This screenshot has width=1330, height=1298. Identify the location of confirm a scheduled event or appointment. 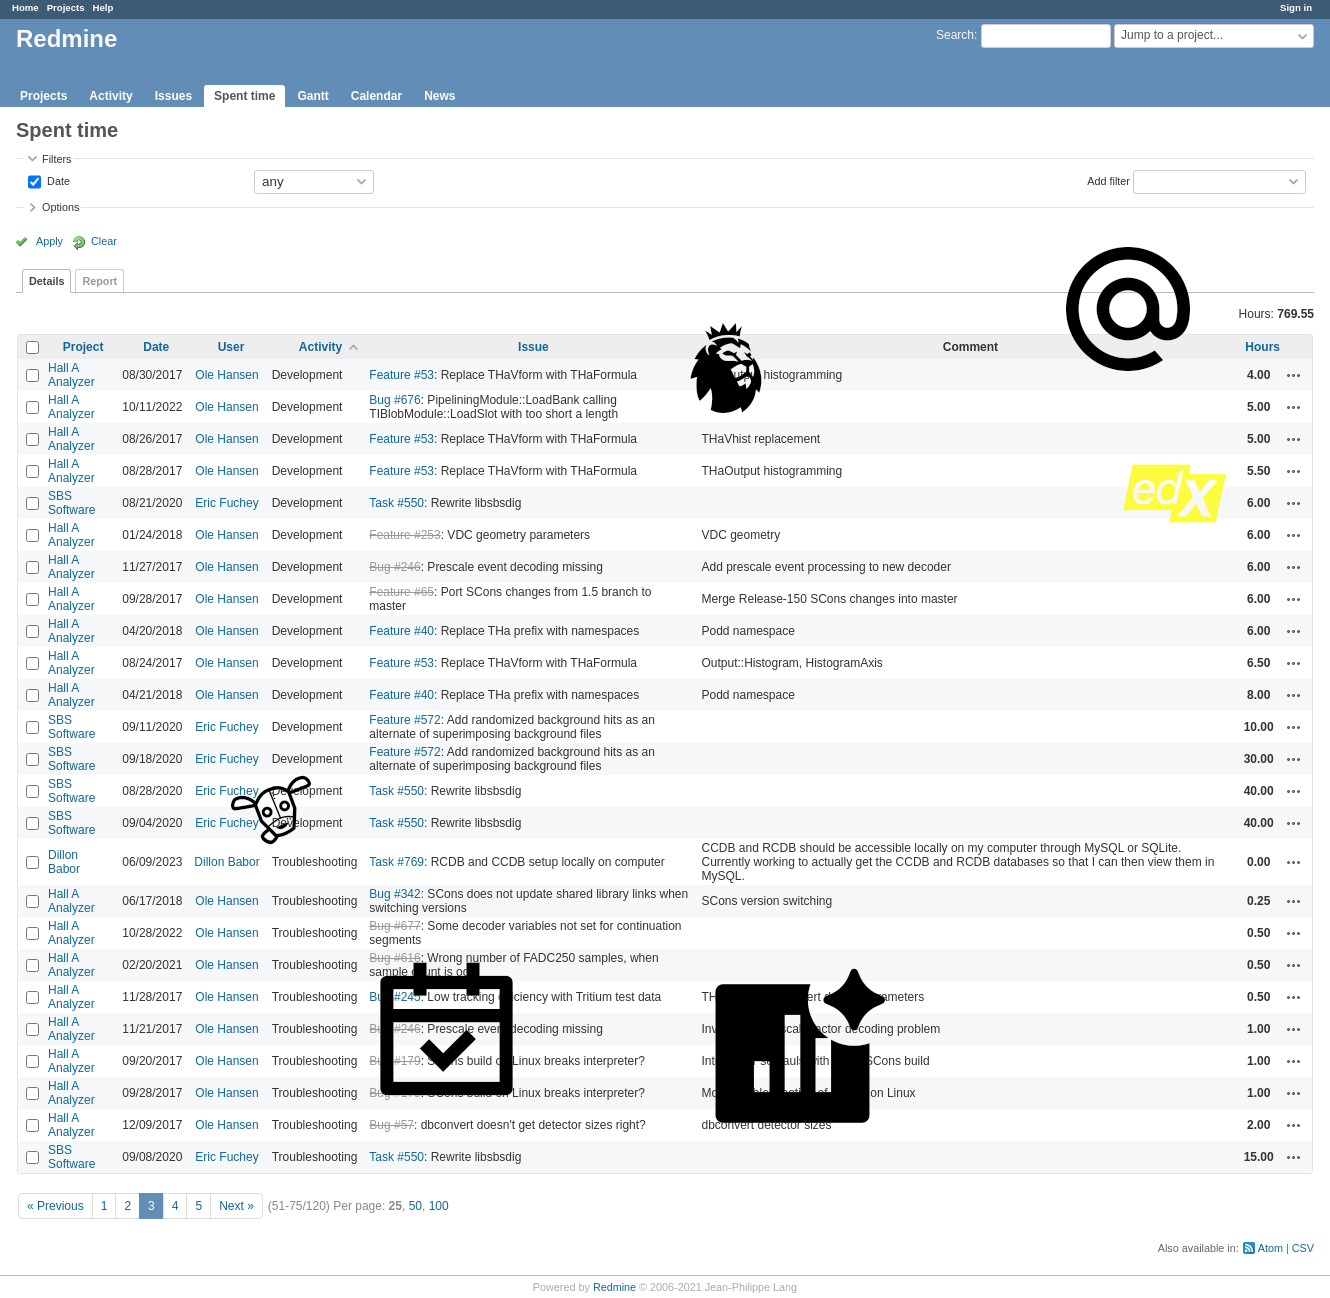
(446, 1035).